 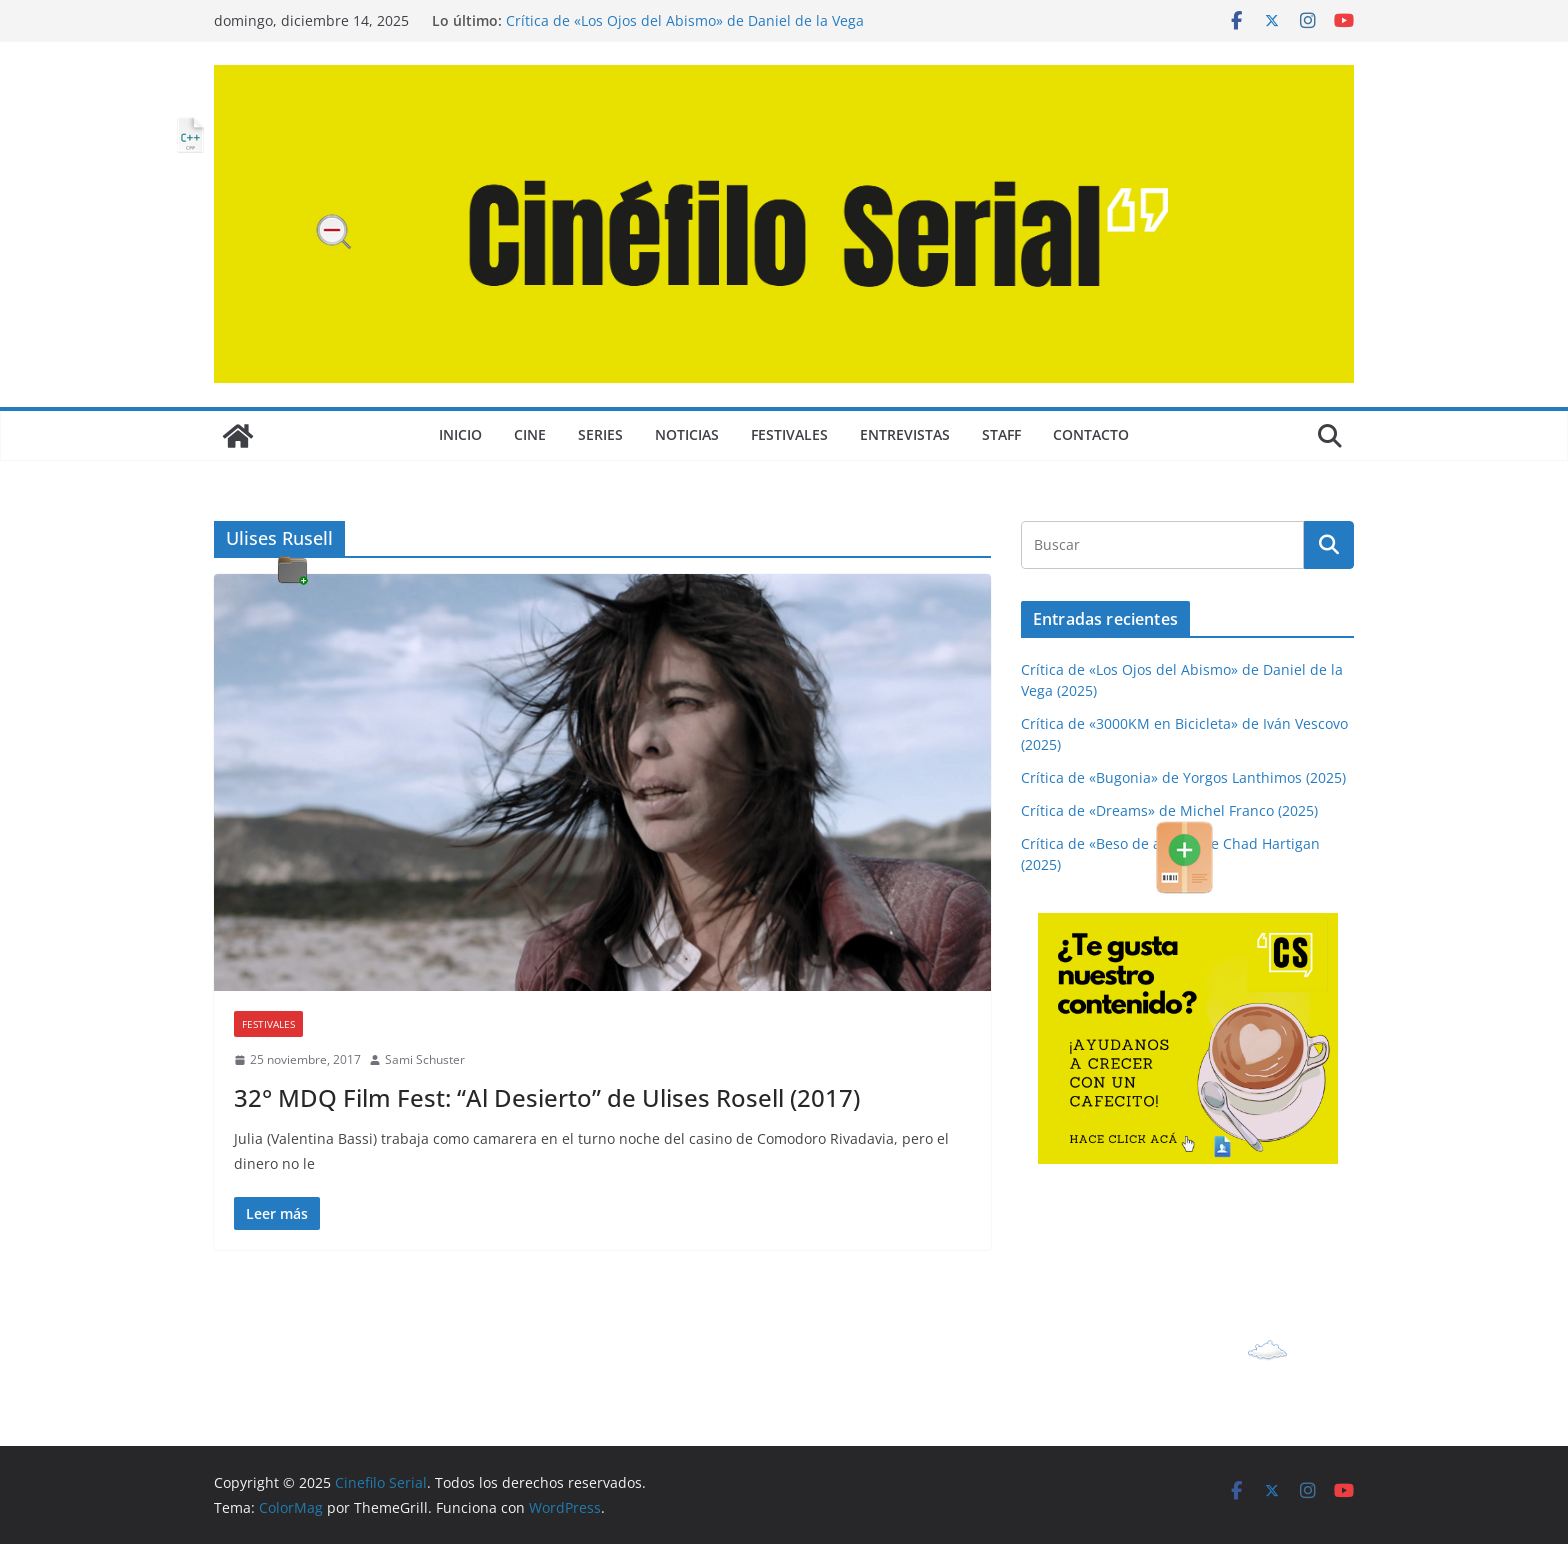 What do you see at coordinates (1267, 1352) in the screenshot?
I see `indicates overcast or cloudy weather conditions` at bounding box center [1267, 1352].